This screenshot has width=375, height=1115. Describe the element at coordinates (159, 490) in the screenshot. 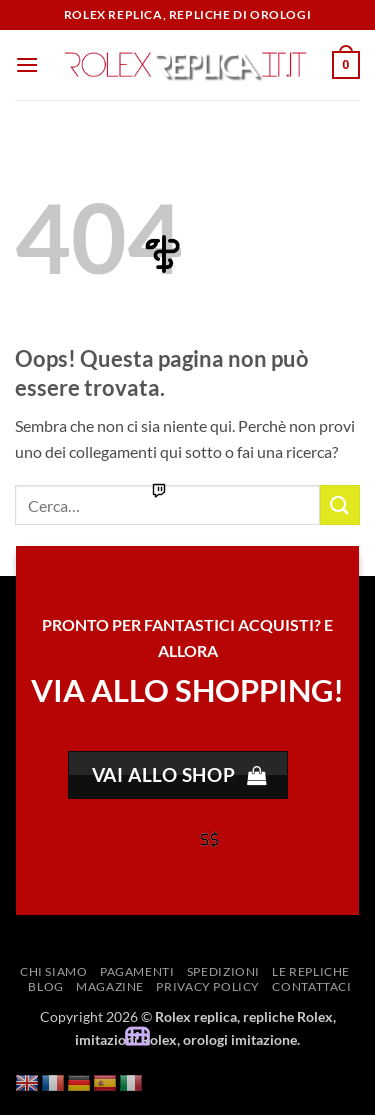

I see `open the Twitch app` at that location.